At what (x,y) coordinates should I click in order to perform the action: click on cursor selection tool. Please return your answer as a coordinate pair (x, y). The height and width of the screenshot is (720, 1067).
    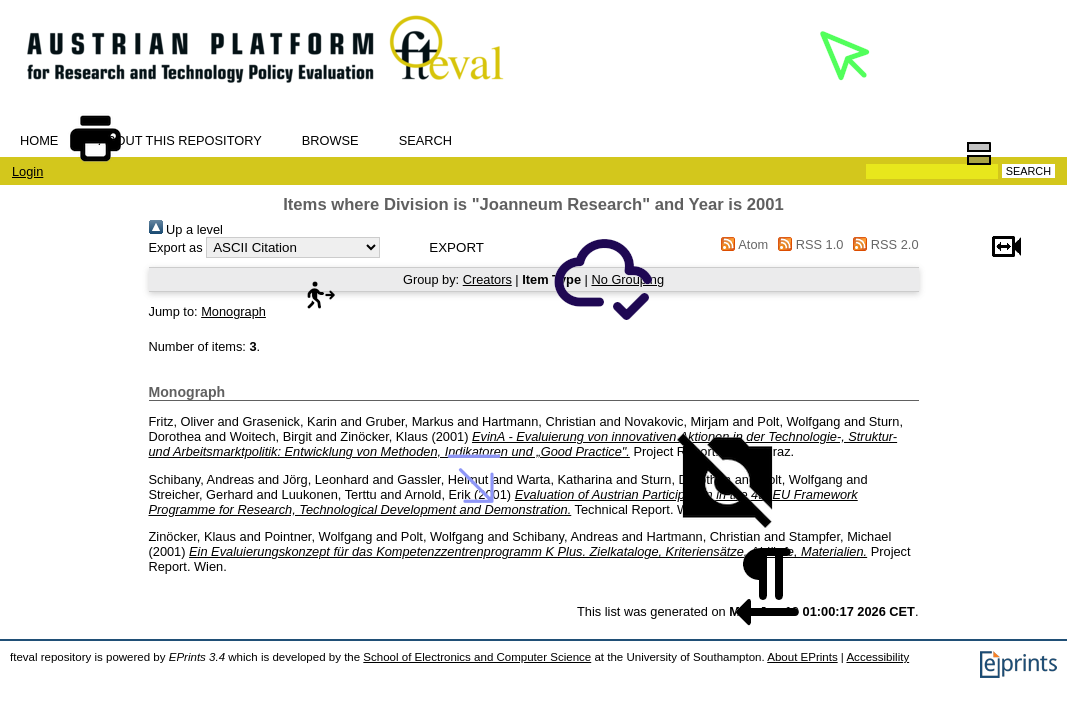
    Looking at the image, I should click on (846, 57).